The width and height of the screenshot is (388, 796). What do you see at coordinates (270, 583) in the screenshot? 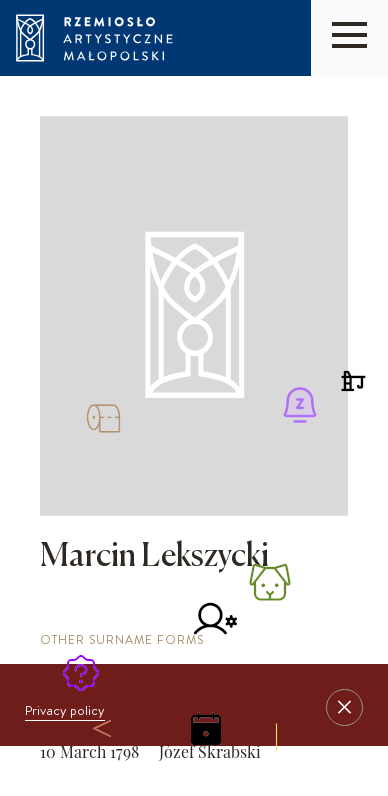
I see `browse pet-related content or services` at bounding box center [270, 583].